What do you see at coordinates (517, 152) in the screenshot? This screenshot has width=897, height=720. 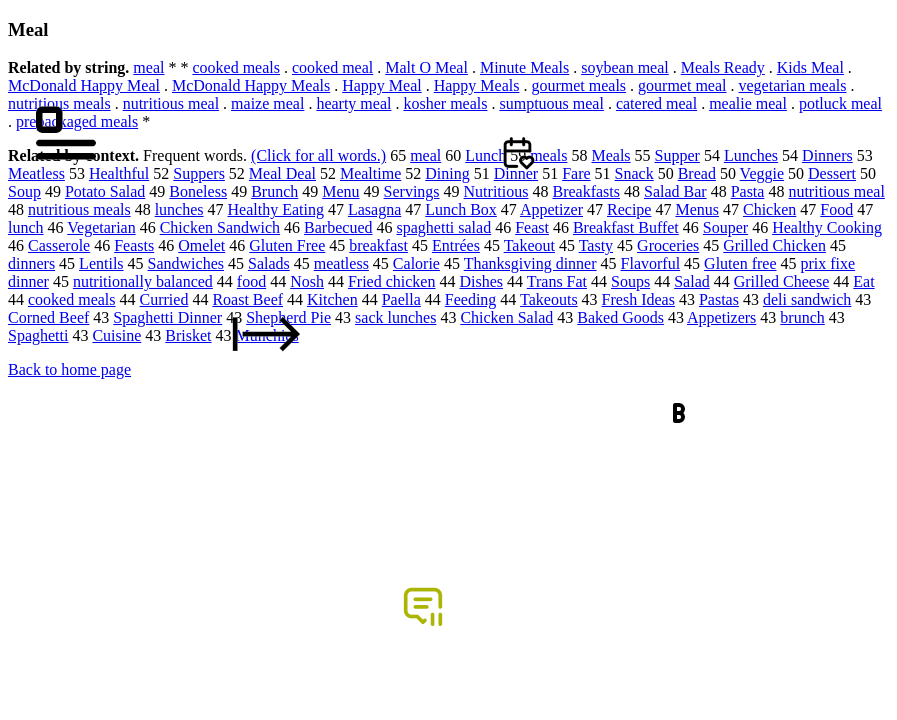 I see `view favorite or loved events` at bounding box center [517, 152].